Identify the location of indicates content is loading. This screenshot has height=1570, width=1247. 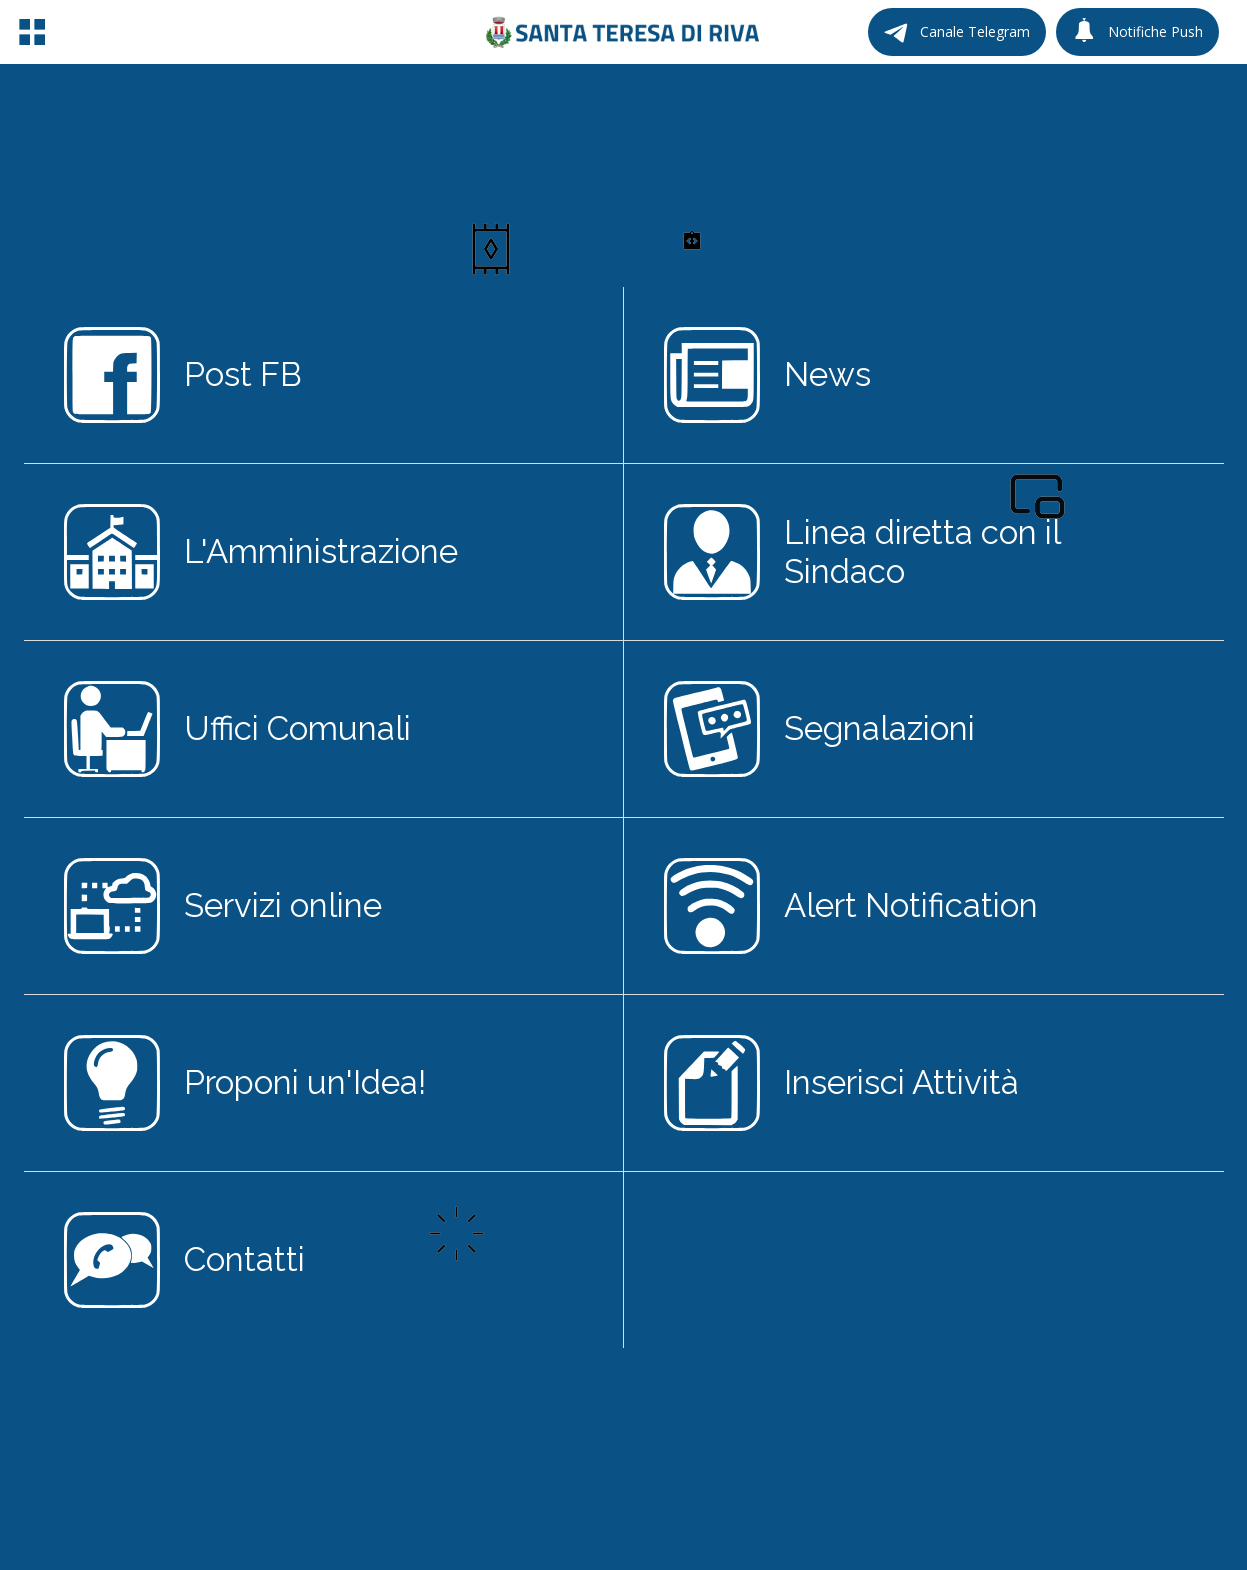
(456, 1233).